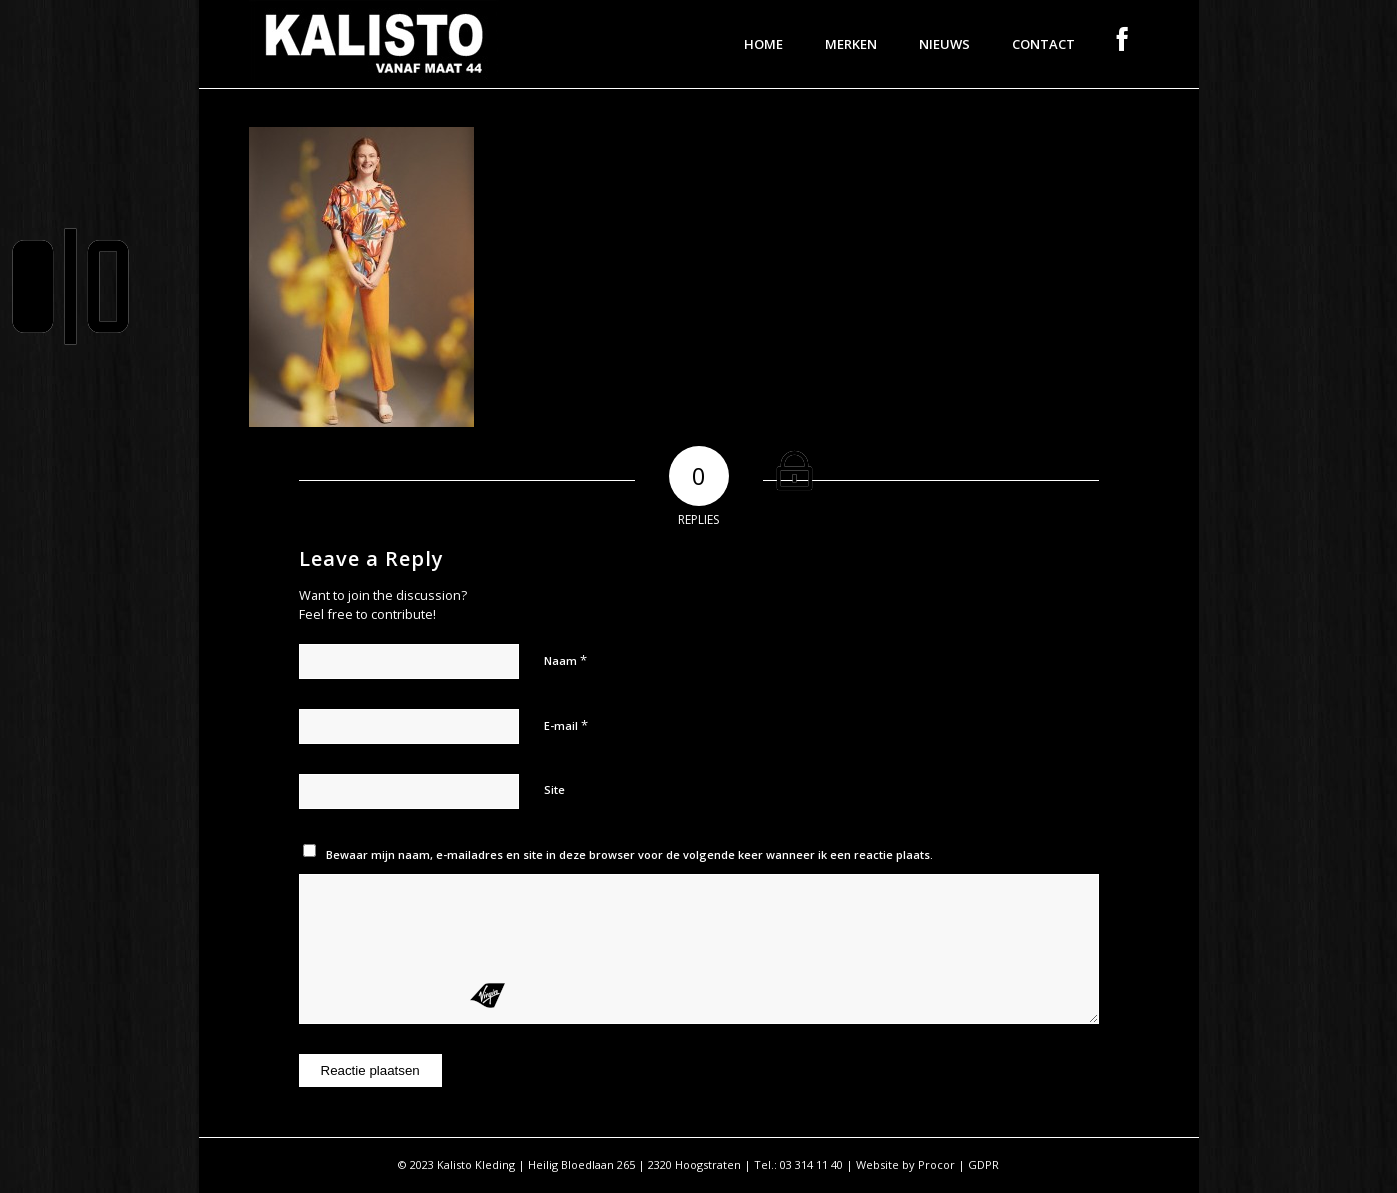 Image resolution: width=1397 pixels, height=1193 pixels. Describe the element at coordinates (70, 286) in the screenshot. I see `flip image horizontally` at that location.